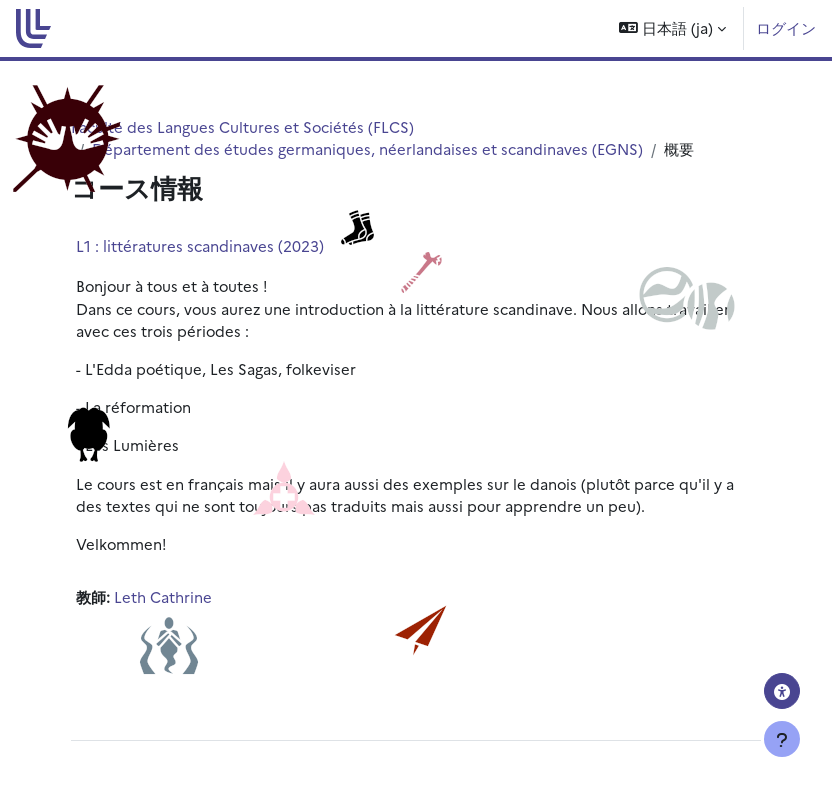 The image size is (832, 789). Describe the element at coordinates (687, 286) in the screenshot. I see `play a marble game` at that location.